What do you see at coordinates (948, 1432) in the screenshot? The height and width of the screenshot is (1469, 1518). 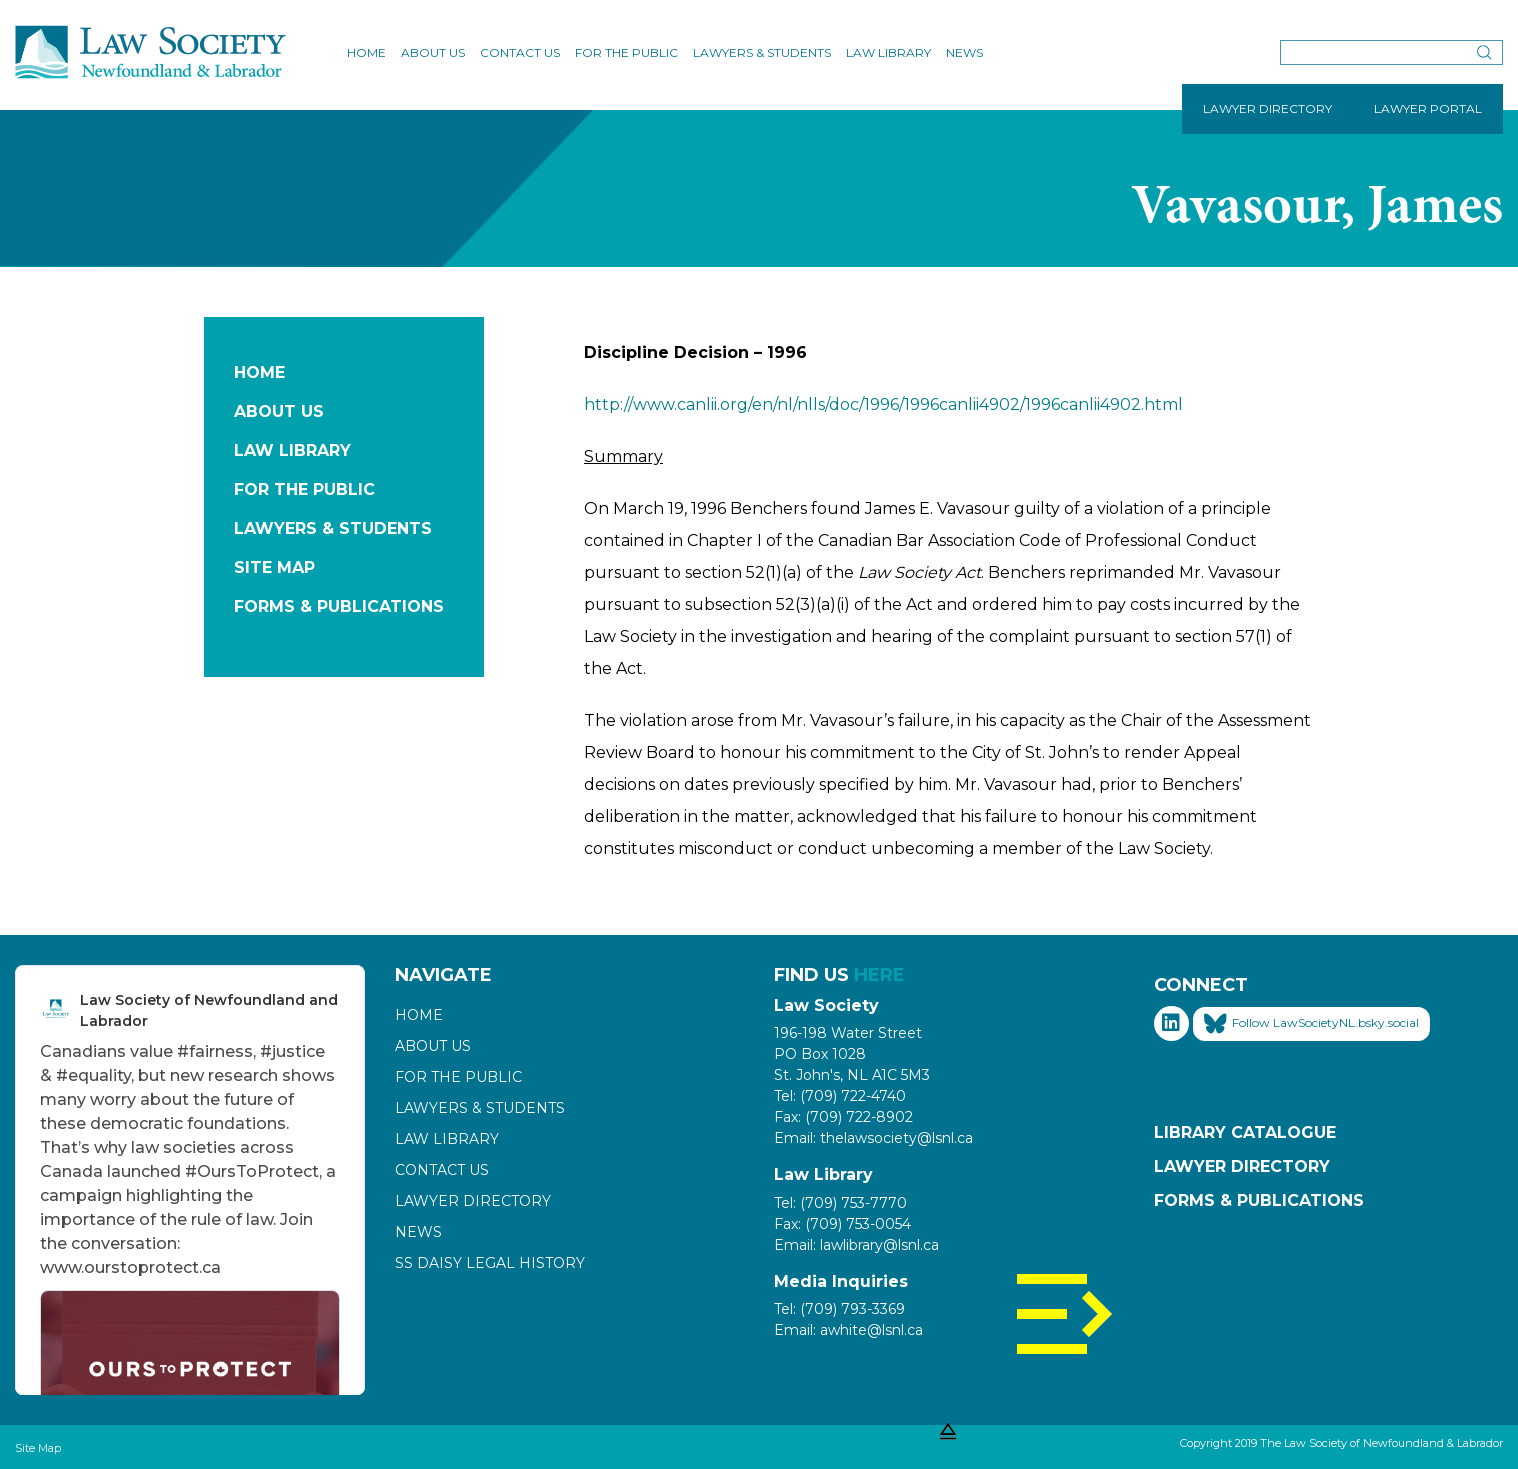 I see `eject media or disc` at bounding box center [948, 1432].